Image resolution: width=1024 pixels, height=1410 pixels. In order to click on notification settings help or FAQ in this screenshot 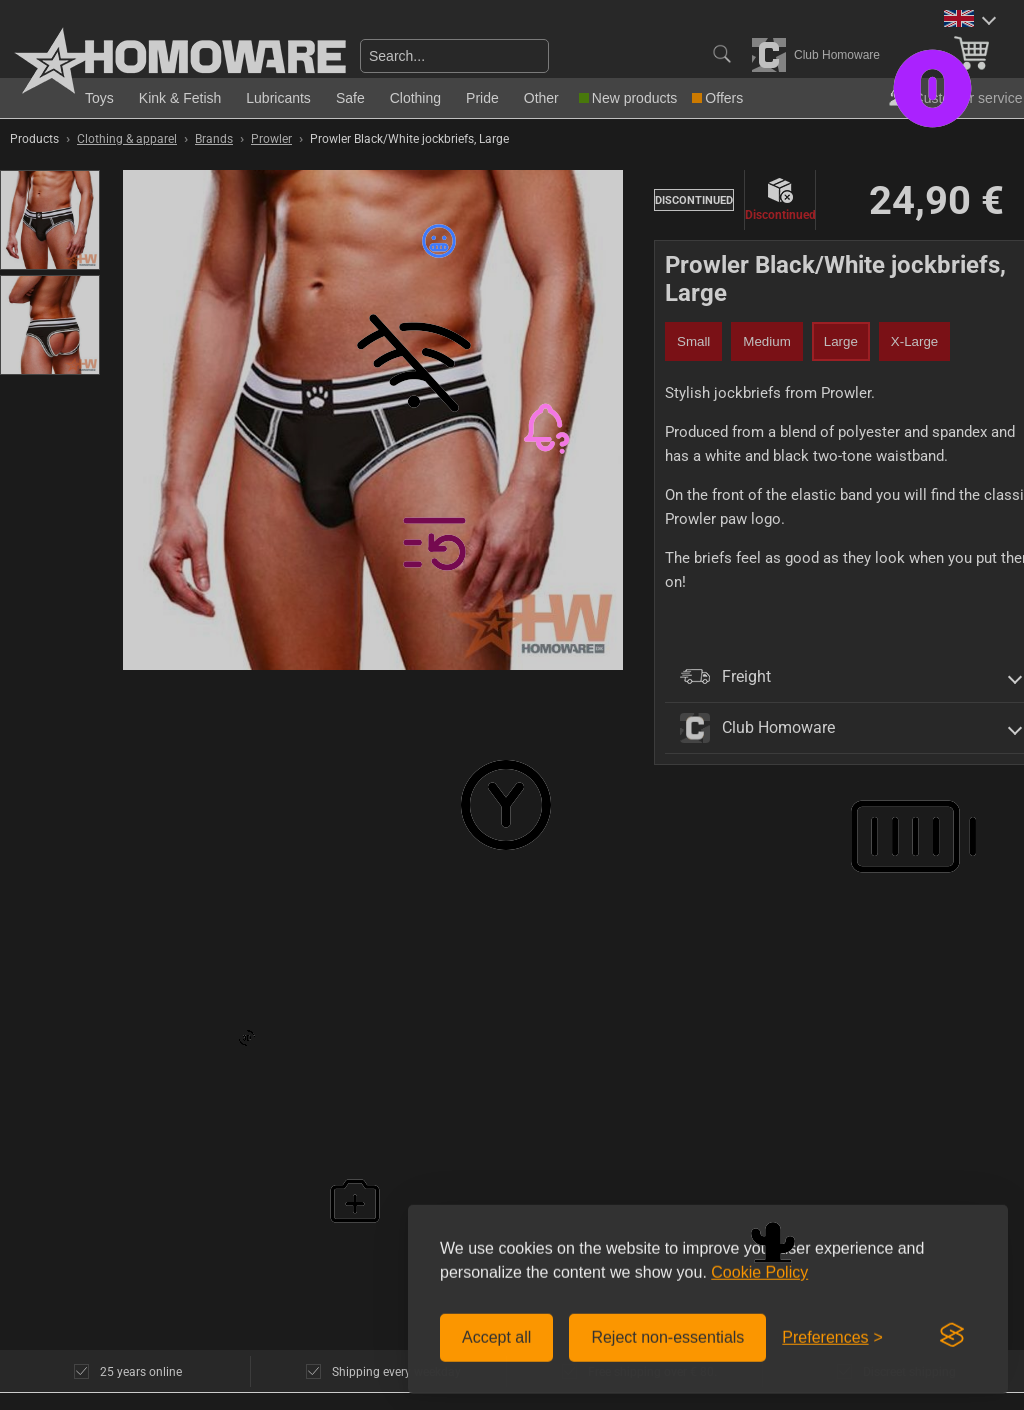, I will do `click(545, 427)`.